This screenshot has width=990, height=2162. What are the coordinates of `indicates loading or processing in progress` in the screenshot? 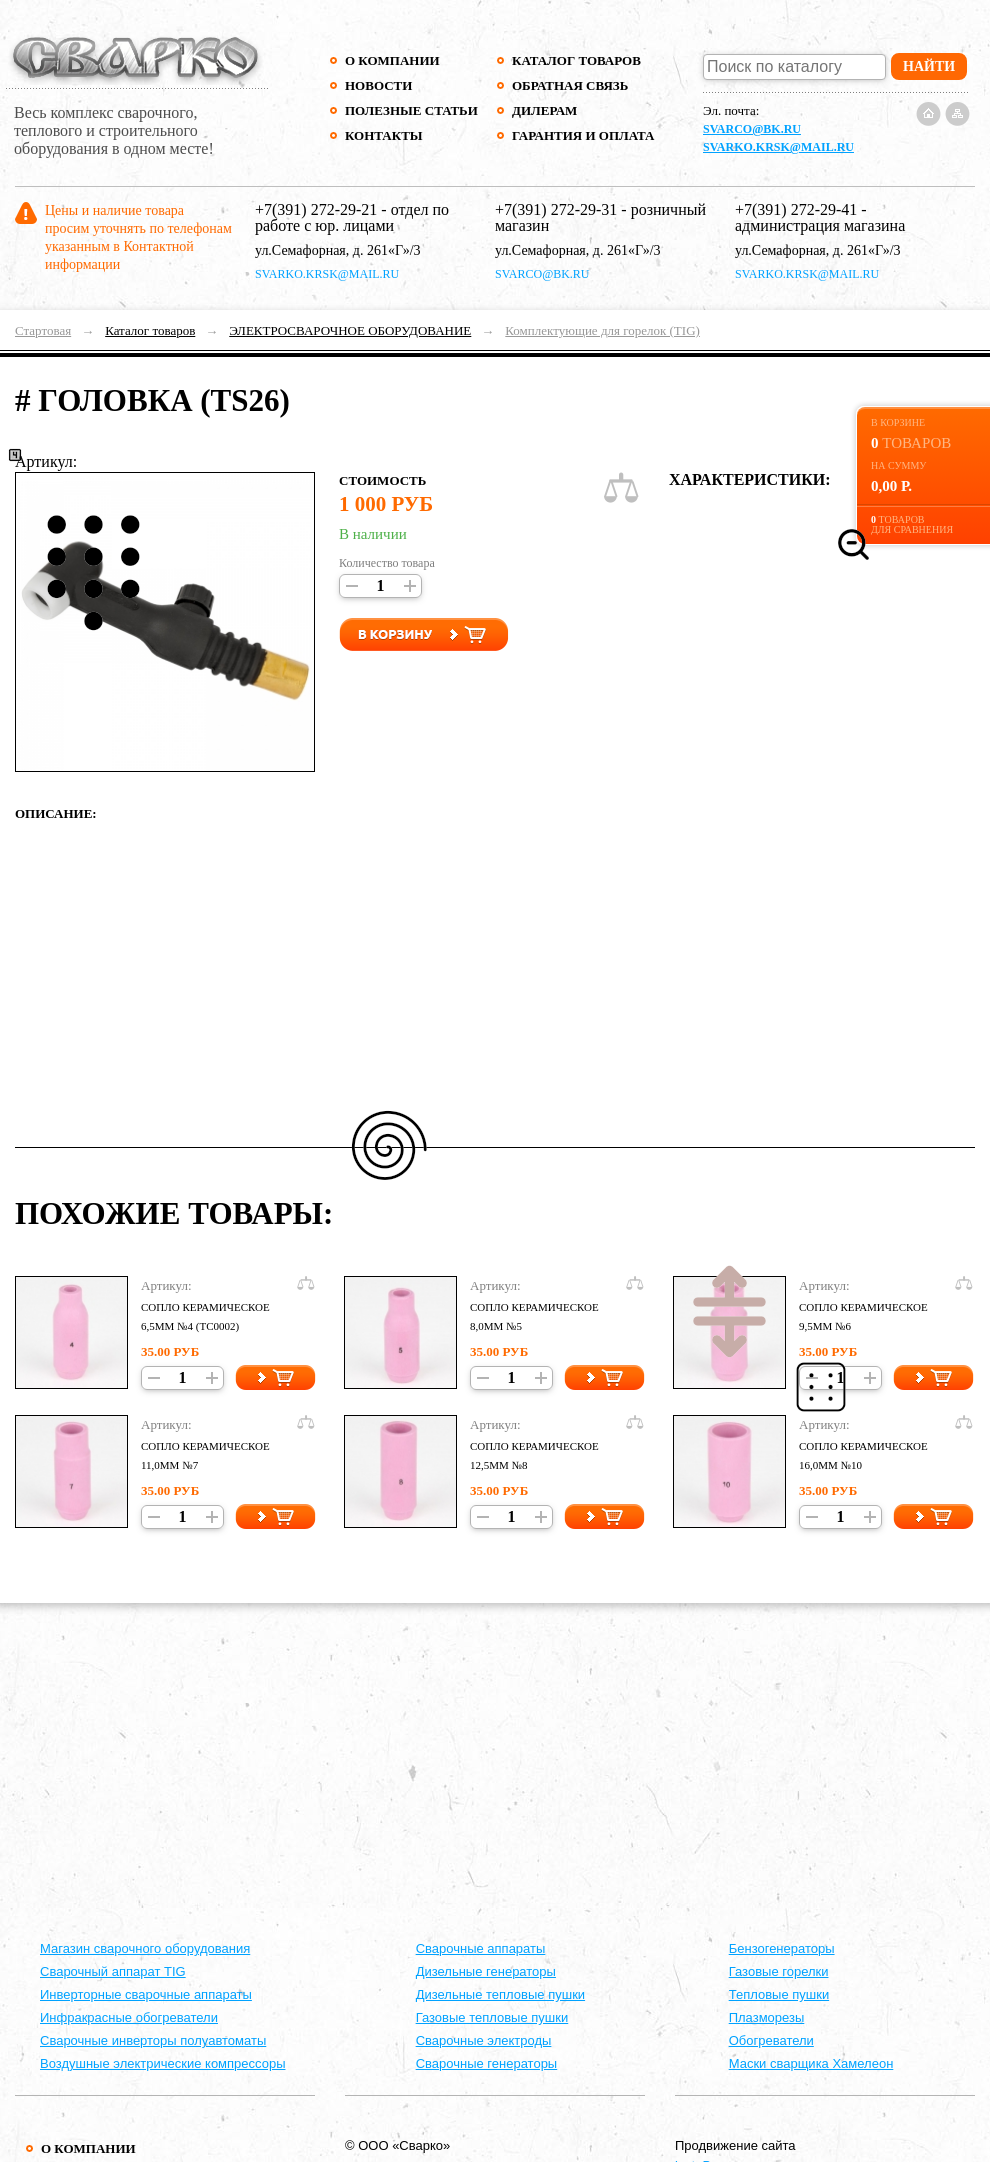 It's located at (385, 1144).